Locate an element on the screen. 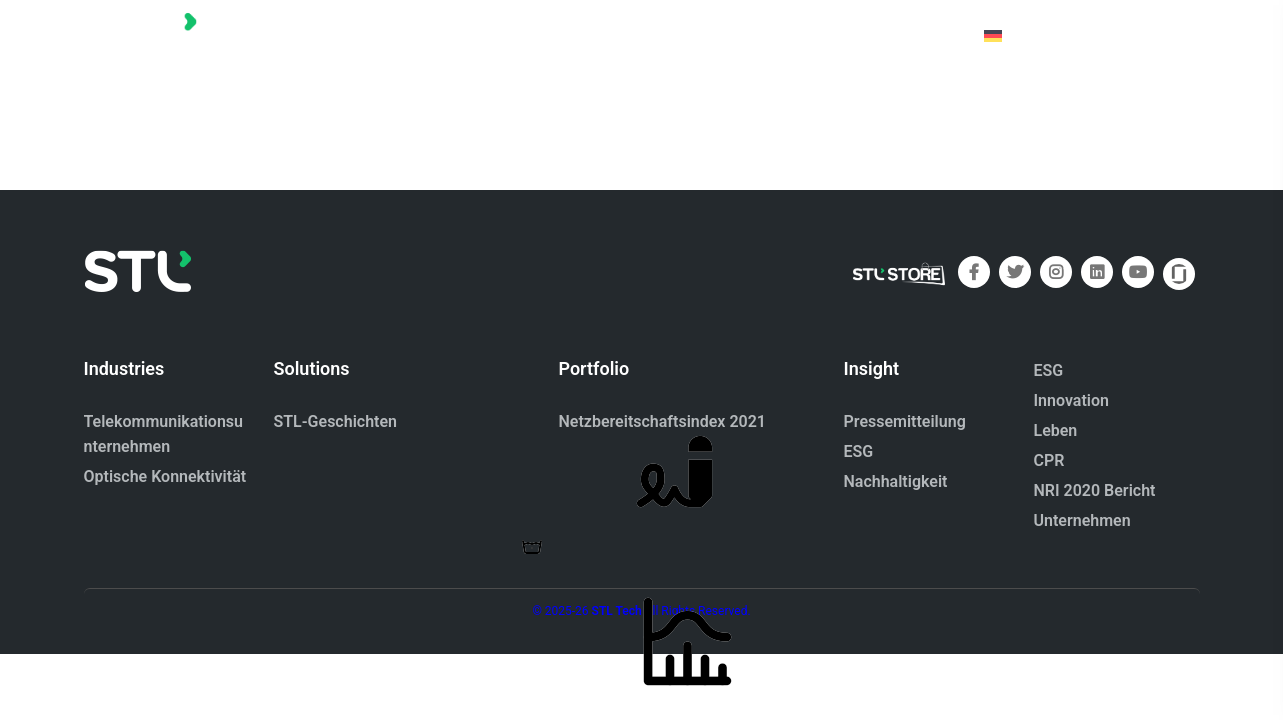 The width and height of the screenshot is (1283, 720). sign or add a signature is located at coordinates (676, 475).